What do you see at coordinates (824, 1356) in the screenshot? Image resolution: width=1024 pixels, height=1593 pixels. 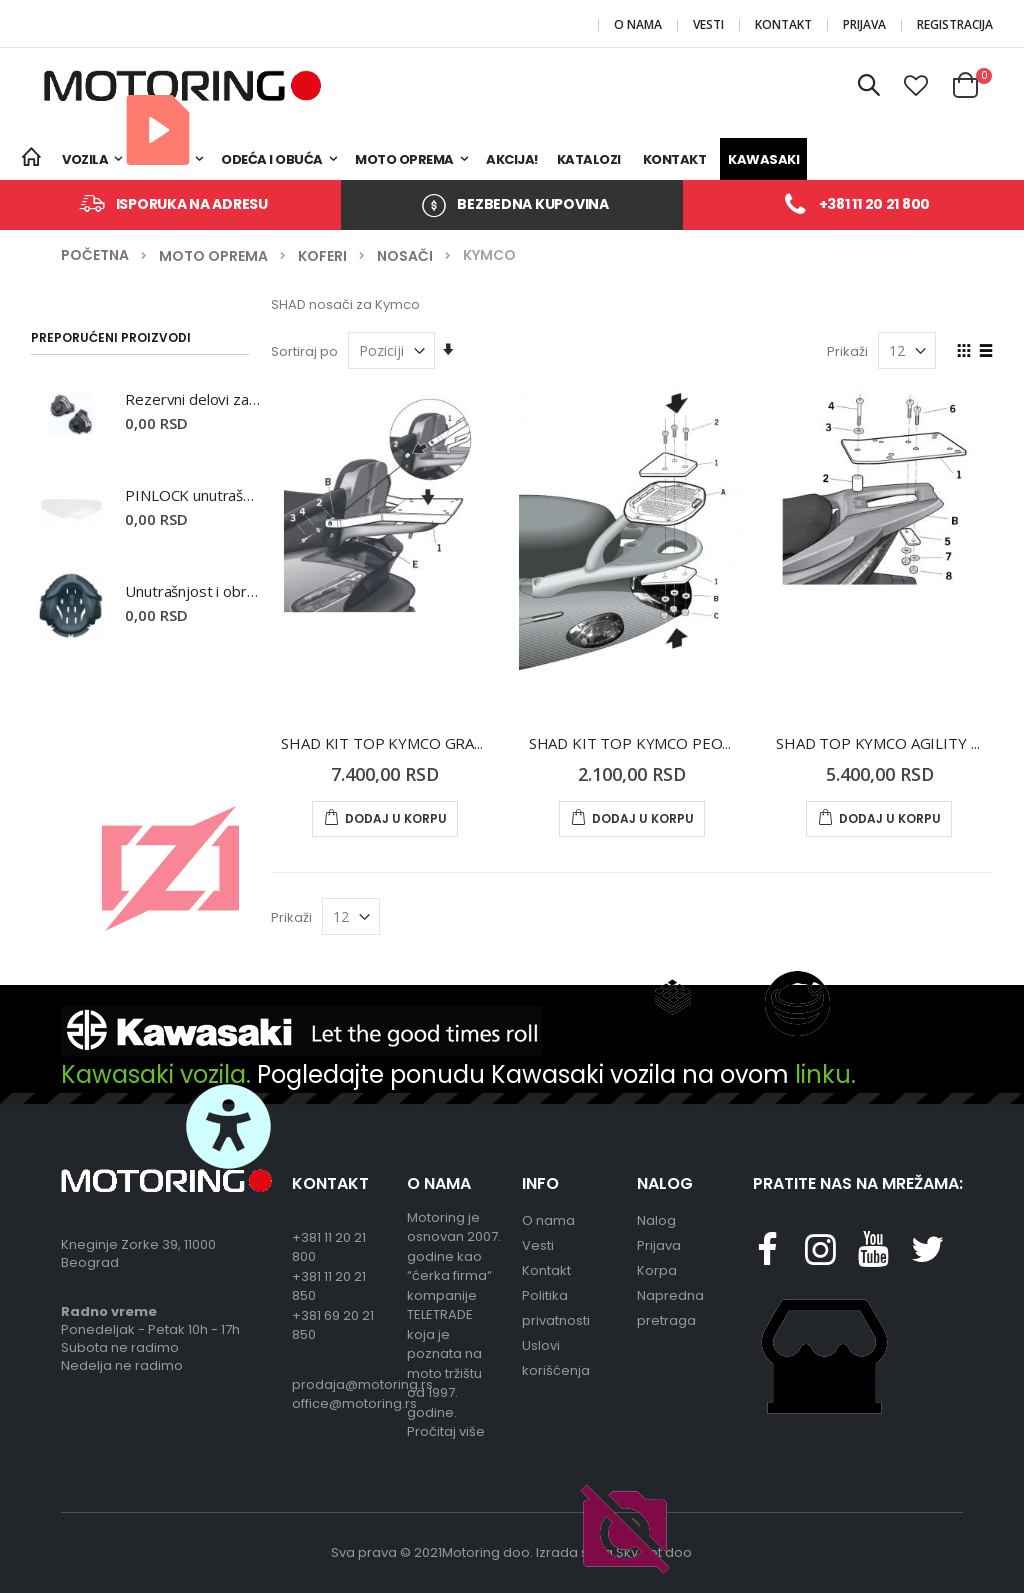 I see `open the store or marketplace` at bounding box center [824, 1356].